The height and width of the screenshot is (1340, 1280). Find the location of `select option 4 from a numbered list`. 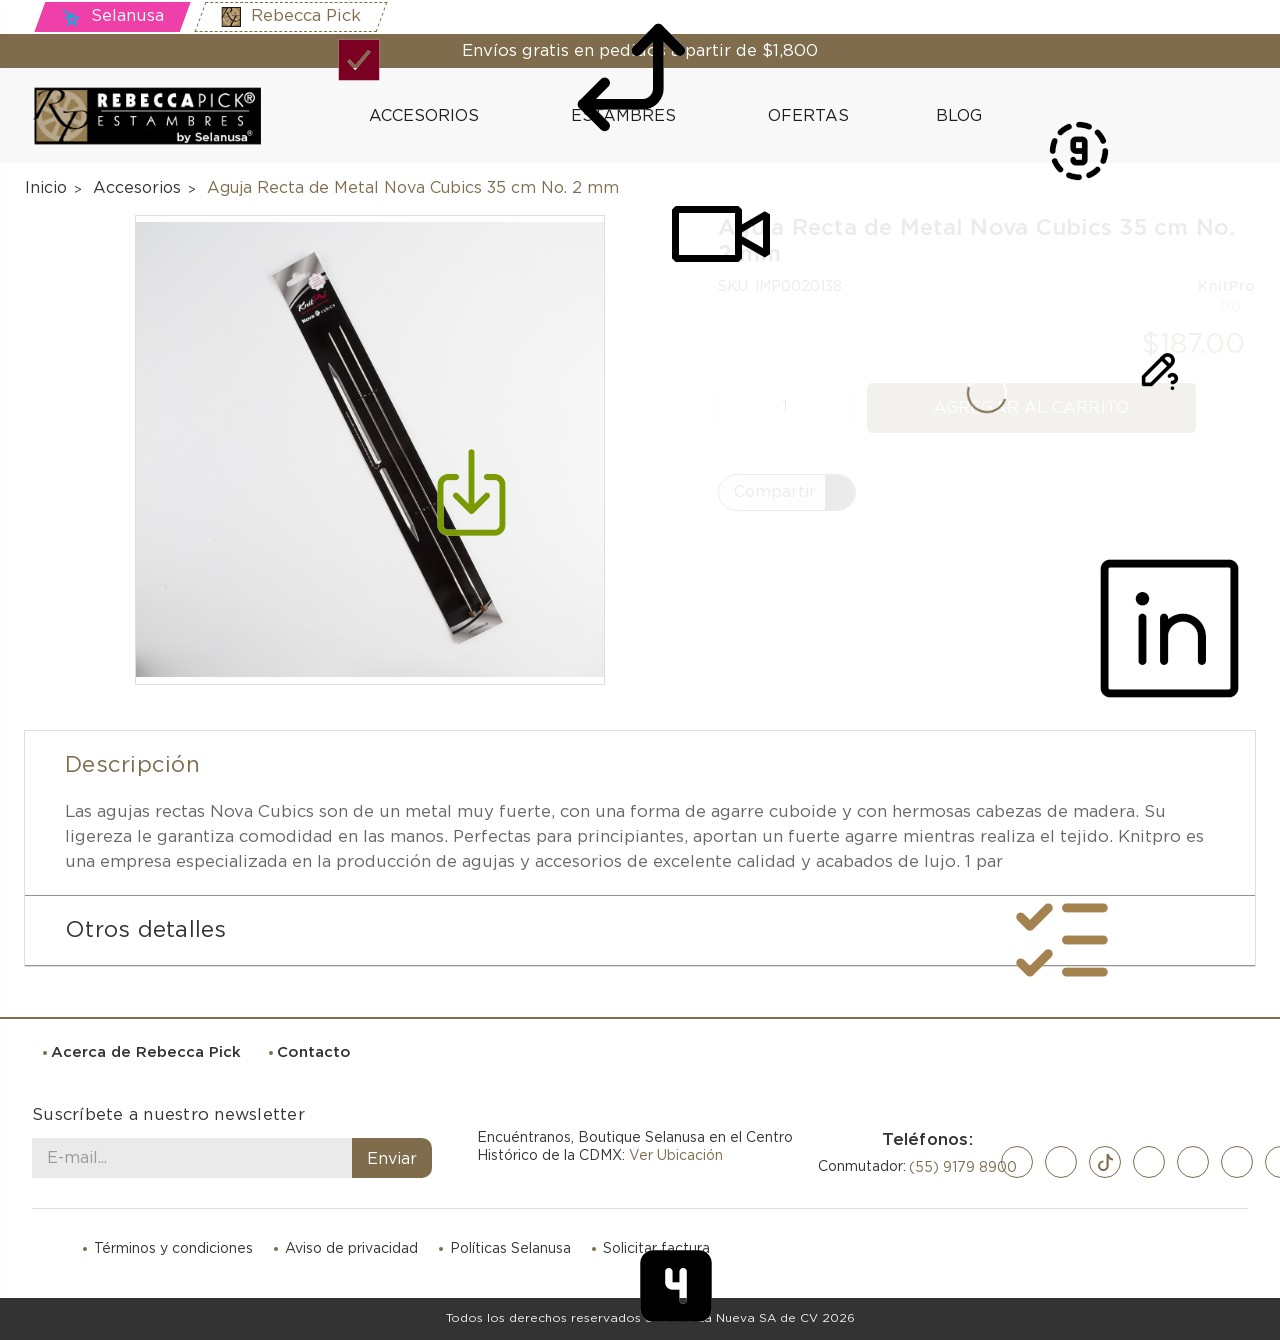

select option 4 from a numbered list is located at coordinates (676, 1286).